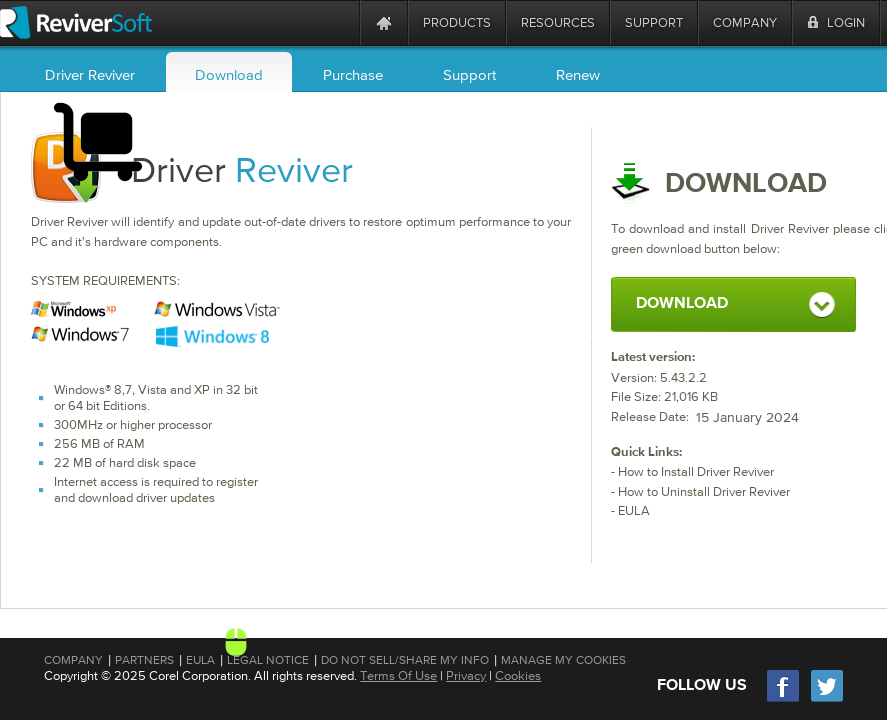 The image size is (887, 720). Describe the element at coordinates (98, 142) in the screenshot. I see `view shipping or delivery status` at that location.